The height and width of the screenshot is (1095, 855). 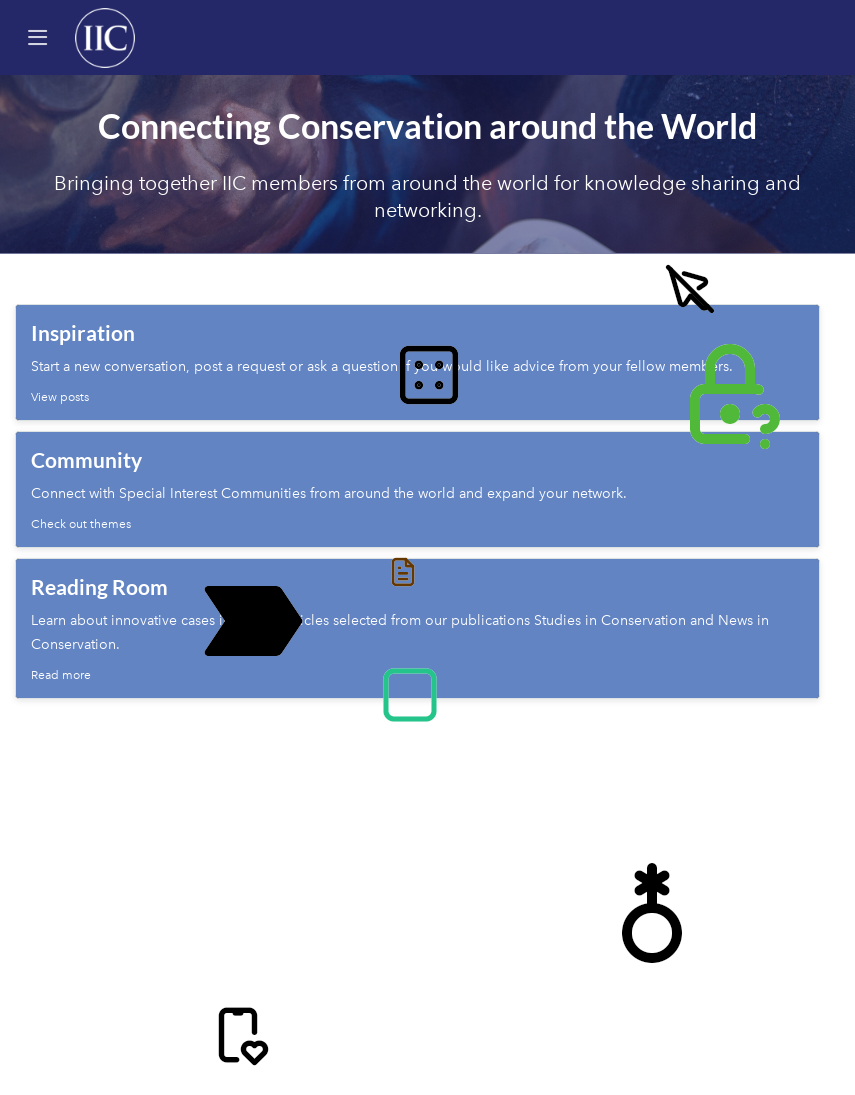 What do you see at coordinates (730, 394) in the screenshot?
I see `view security or password help` at bounding box center [730, 394].